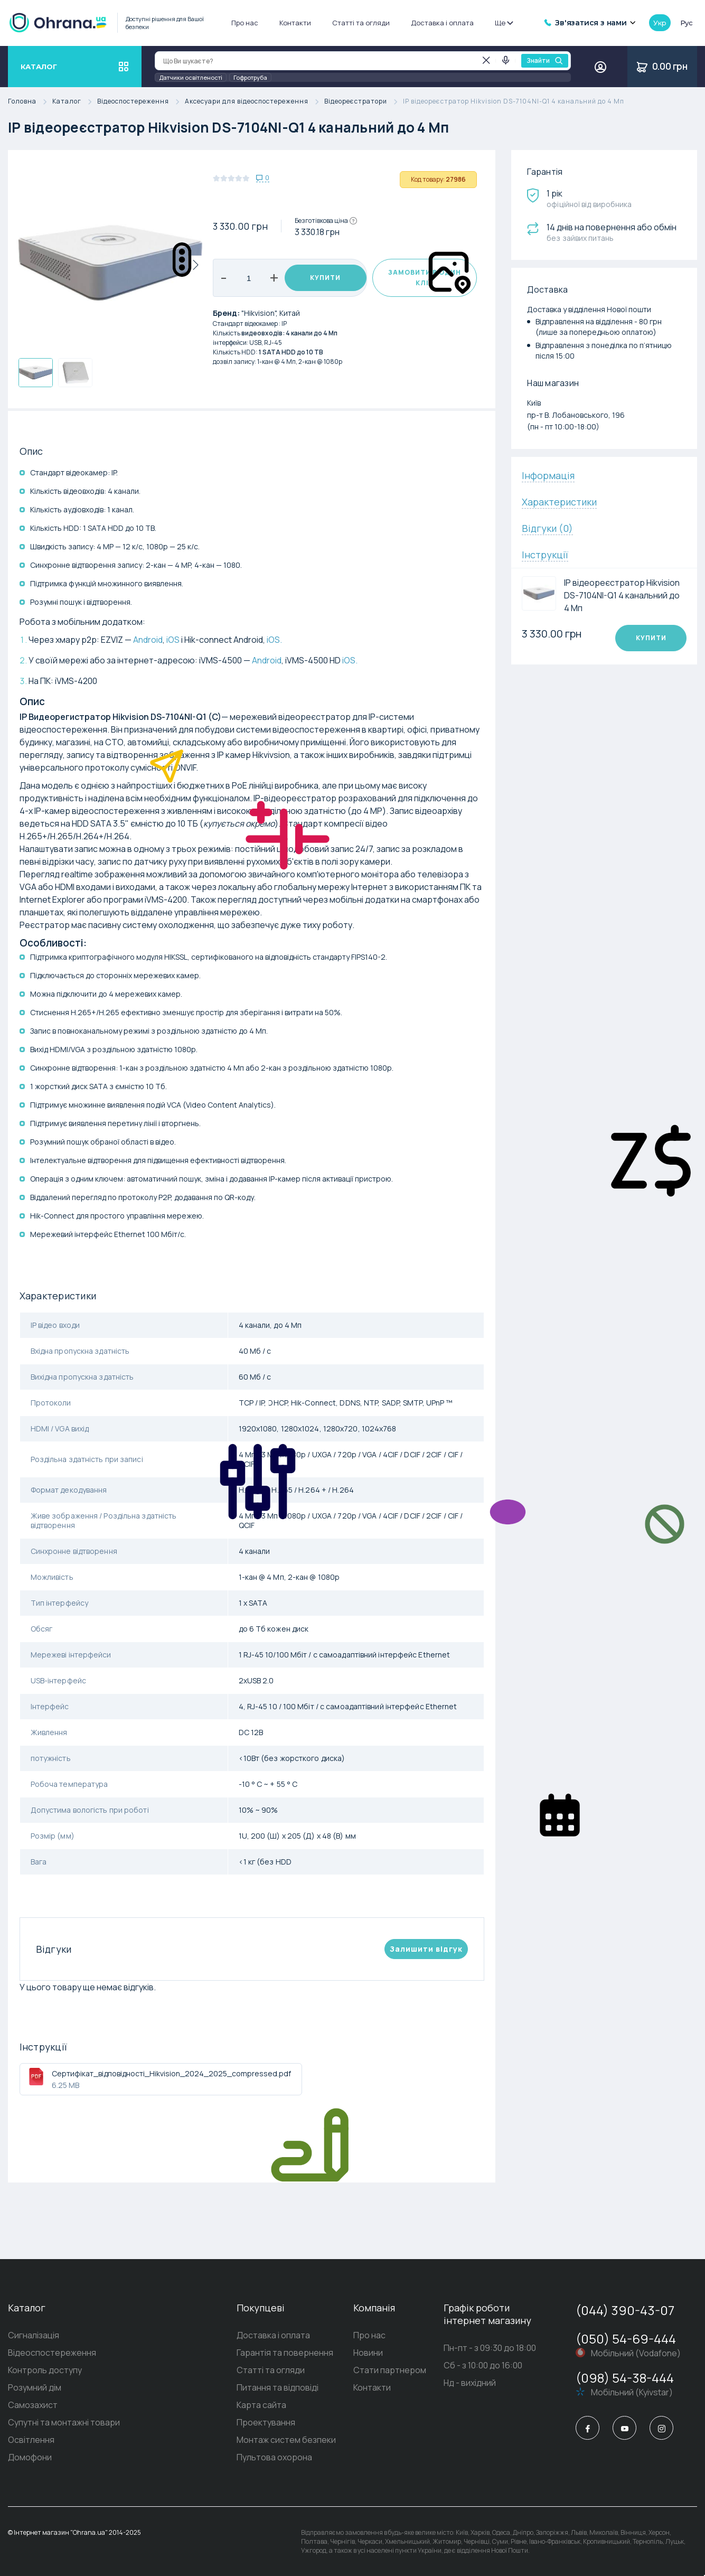  What do you see at coordinates (651, 1160) in the screenshot?
I see `indicates zimbabwean dollar currency` at bounding box center [651, 1160].